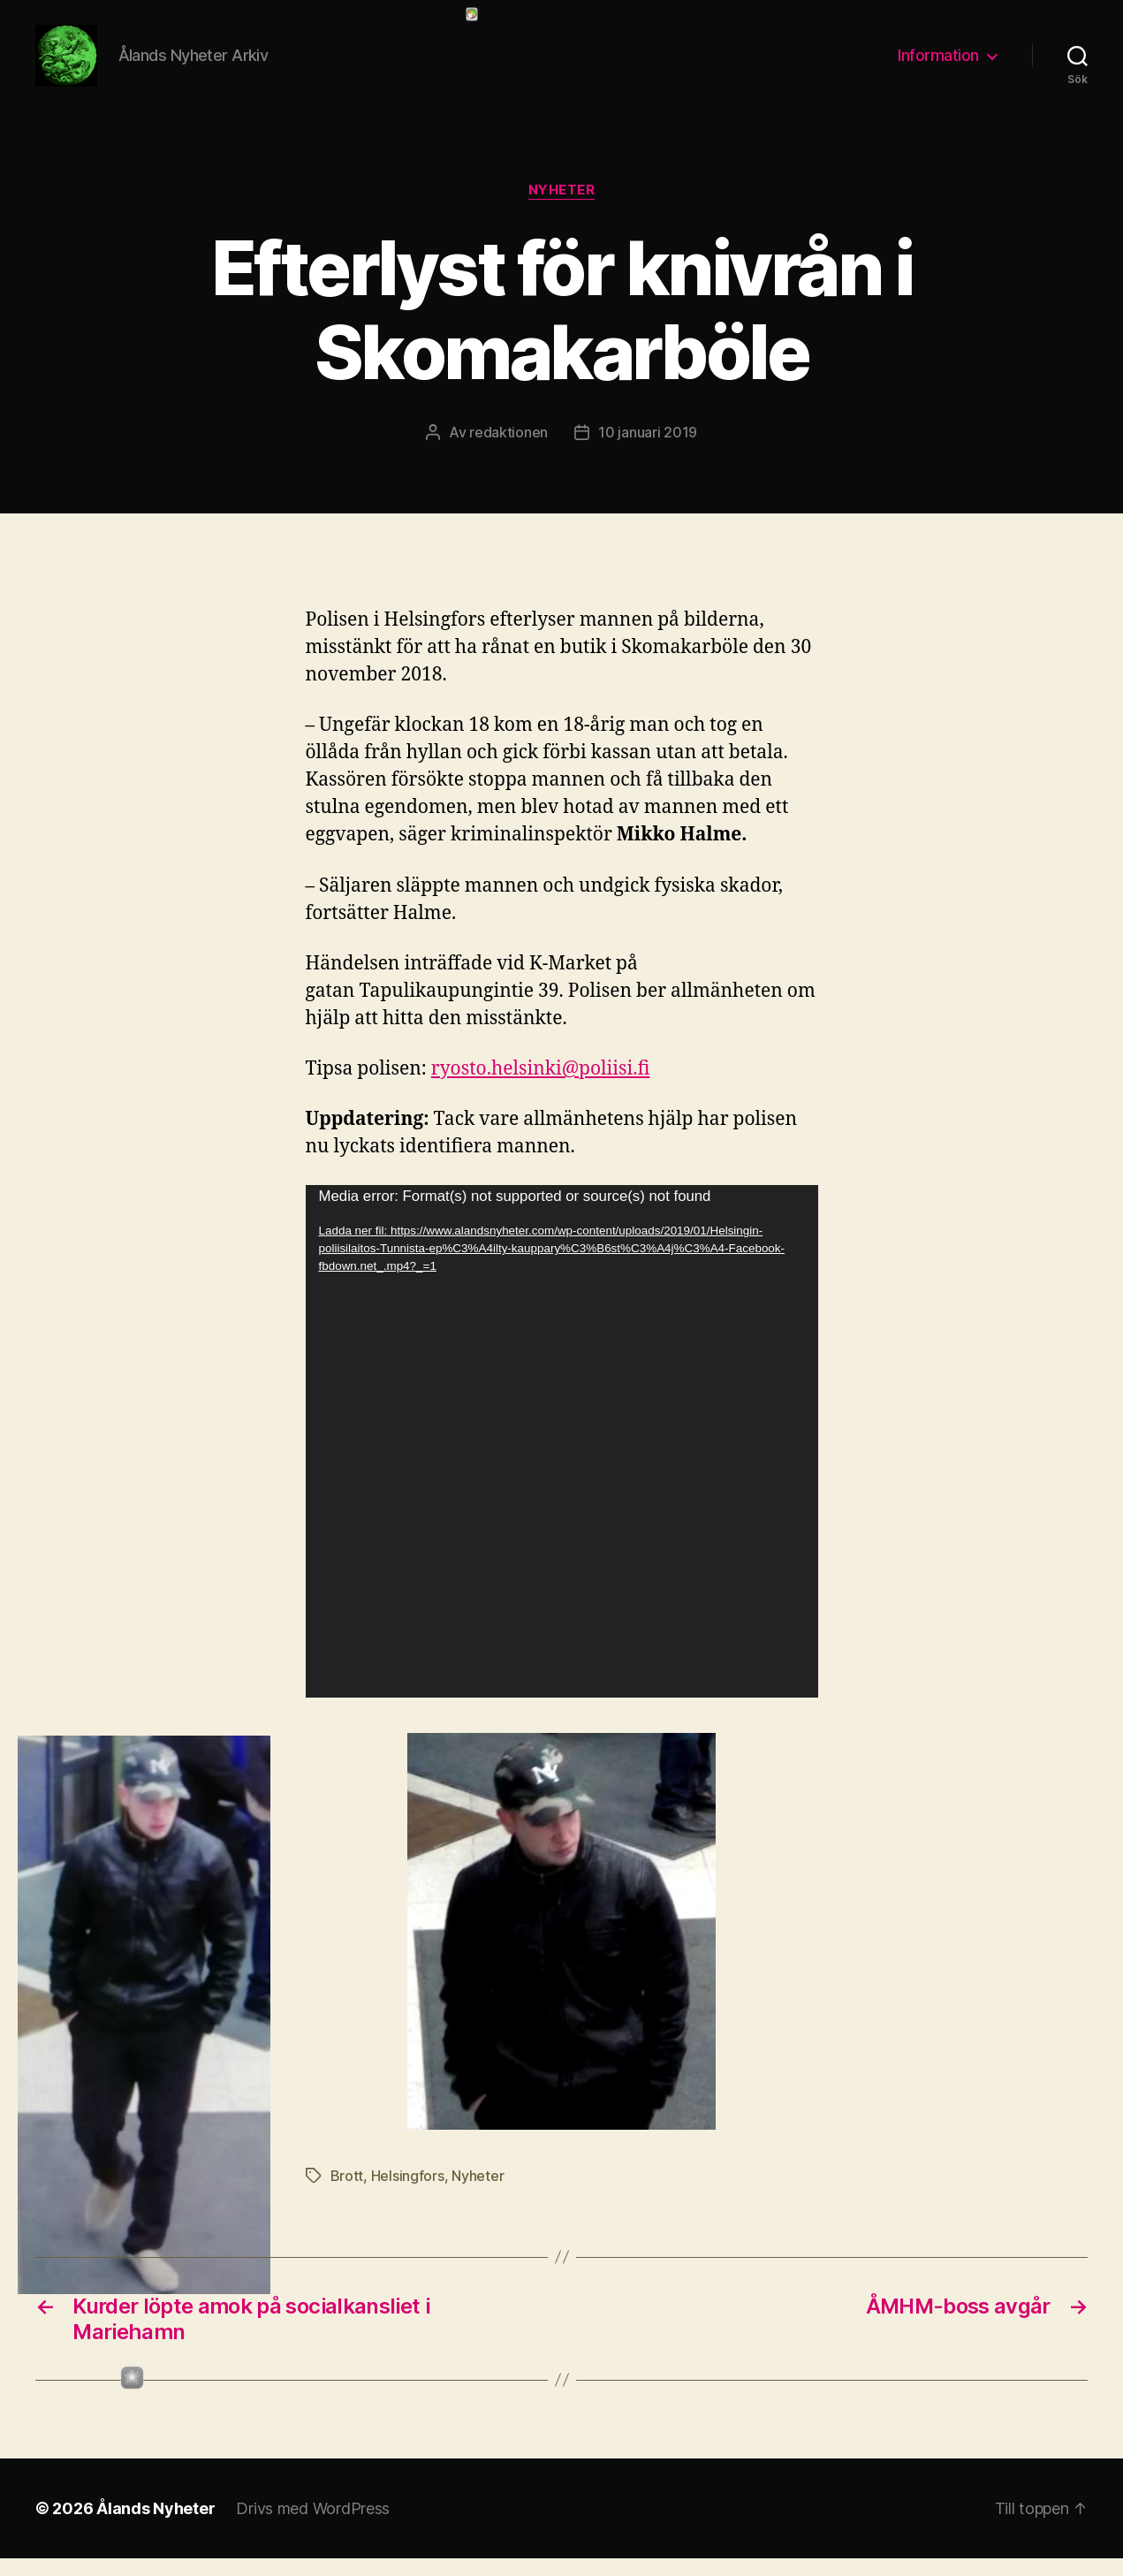  What do you see at coordinates (132, 2377) in the screenshot?
I see `open the home app` at bounding box center [132, 2377].